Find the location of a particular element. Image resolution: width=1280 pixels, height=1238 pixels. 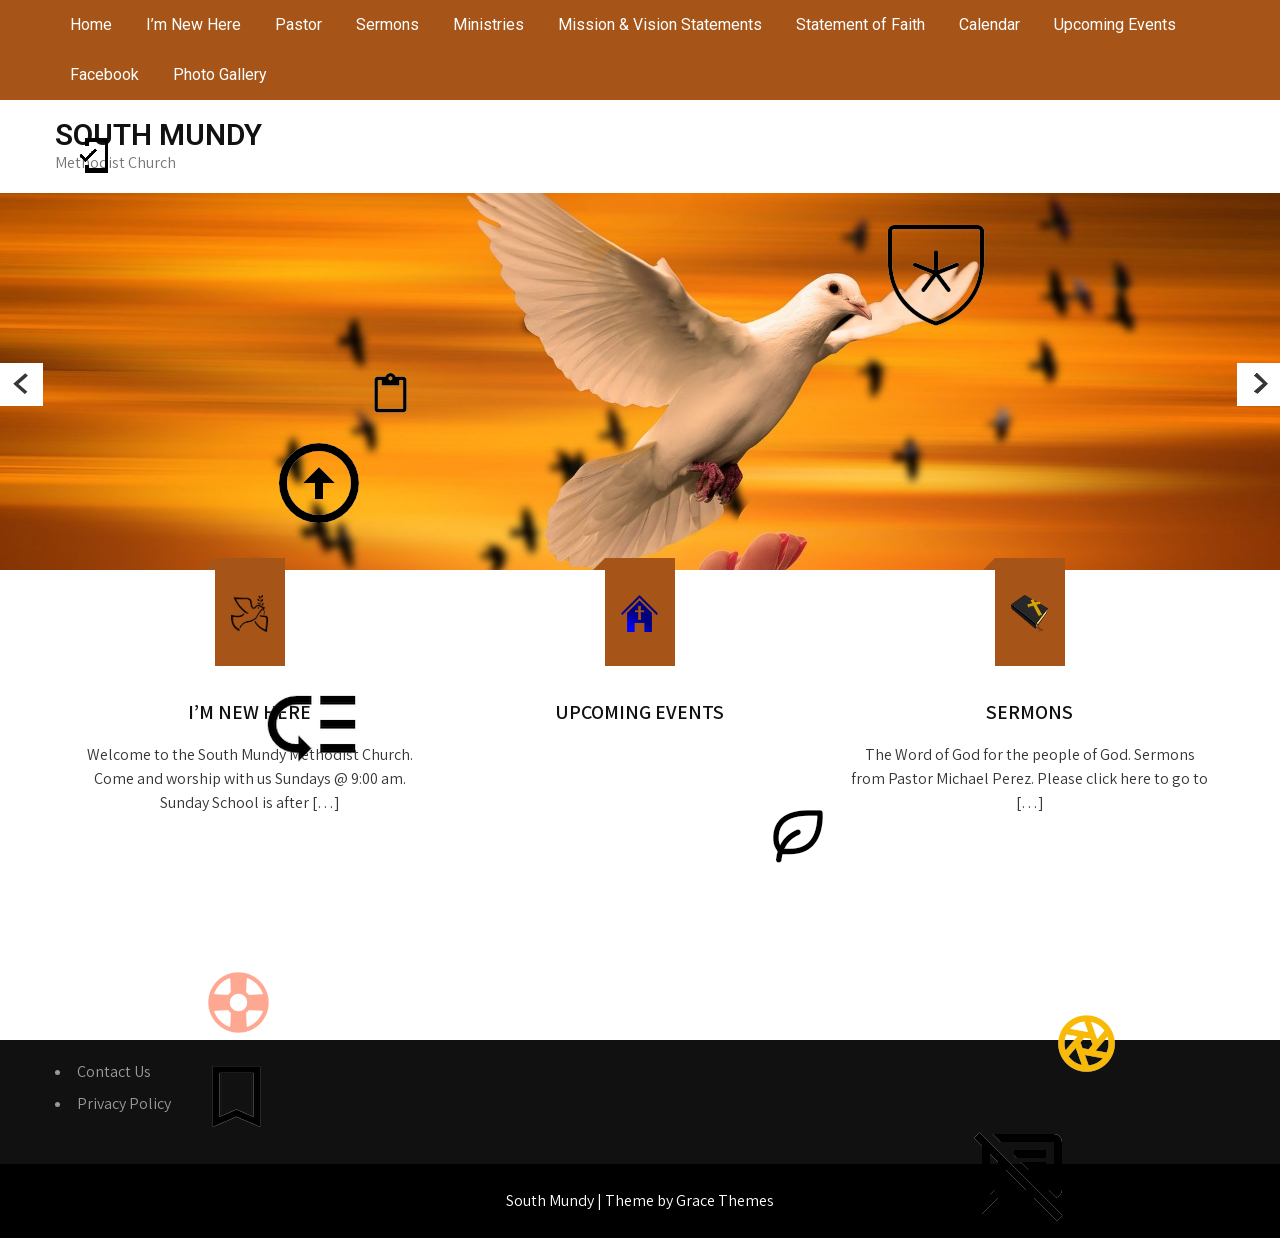

paste content from clipboard is located at coordinates (390, 394).